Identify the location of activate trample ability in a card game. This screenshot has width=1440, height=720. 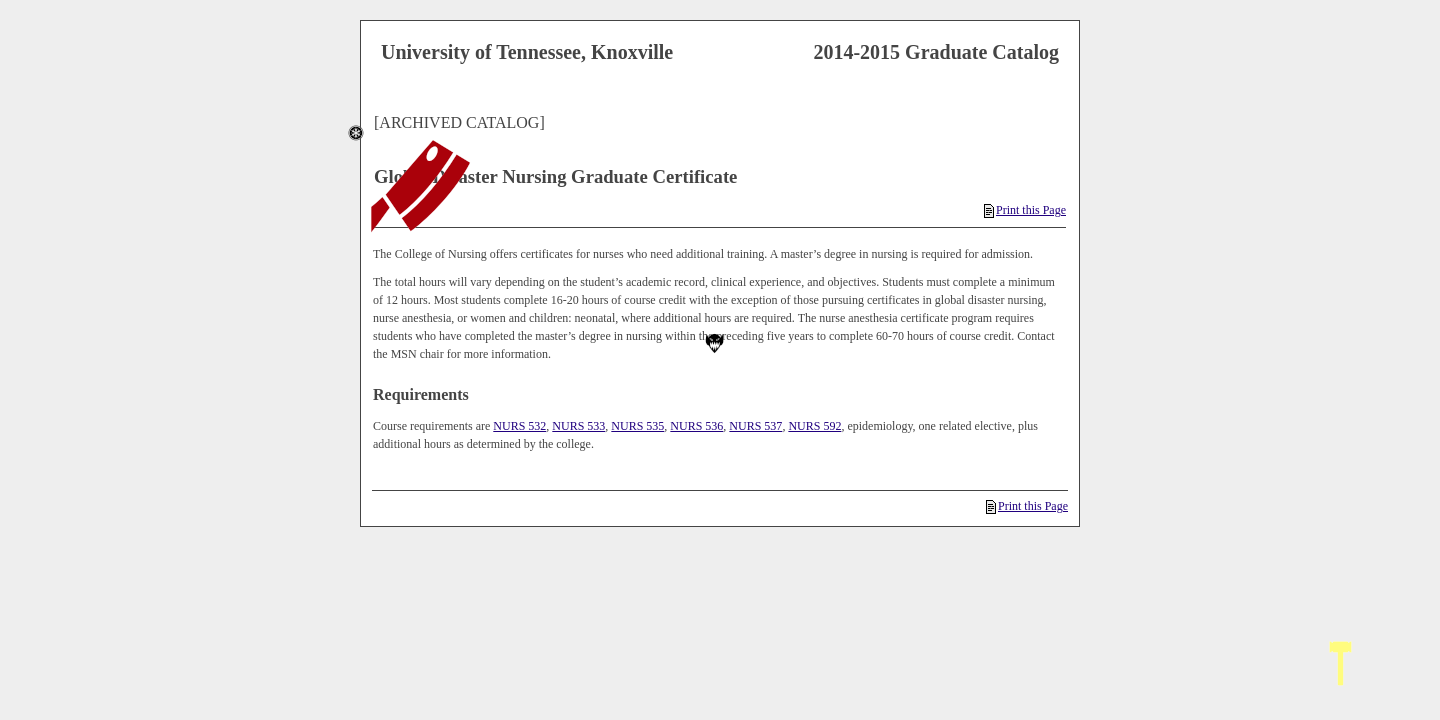
(1340, 663).